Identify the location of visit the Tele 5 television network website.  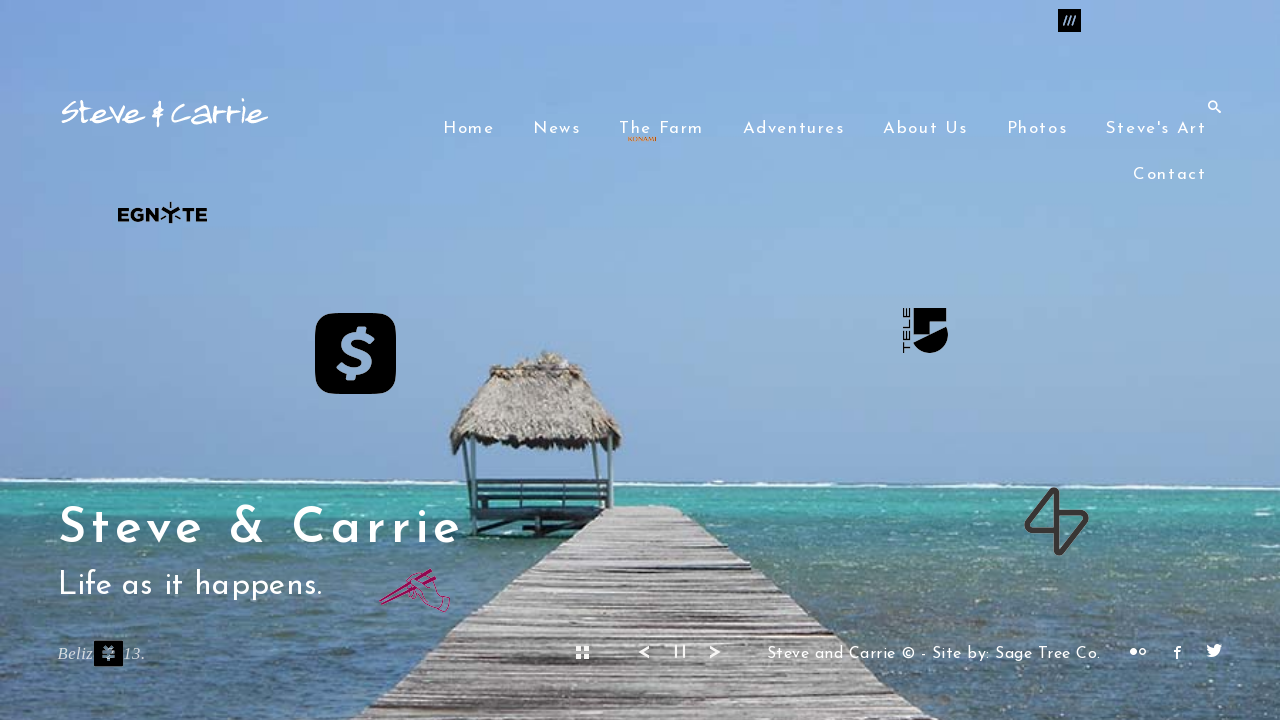
(925, 330).